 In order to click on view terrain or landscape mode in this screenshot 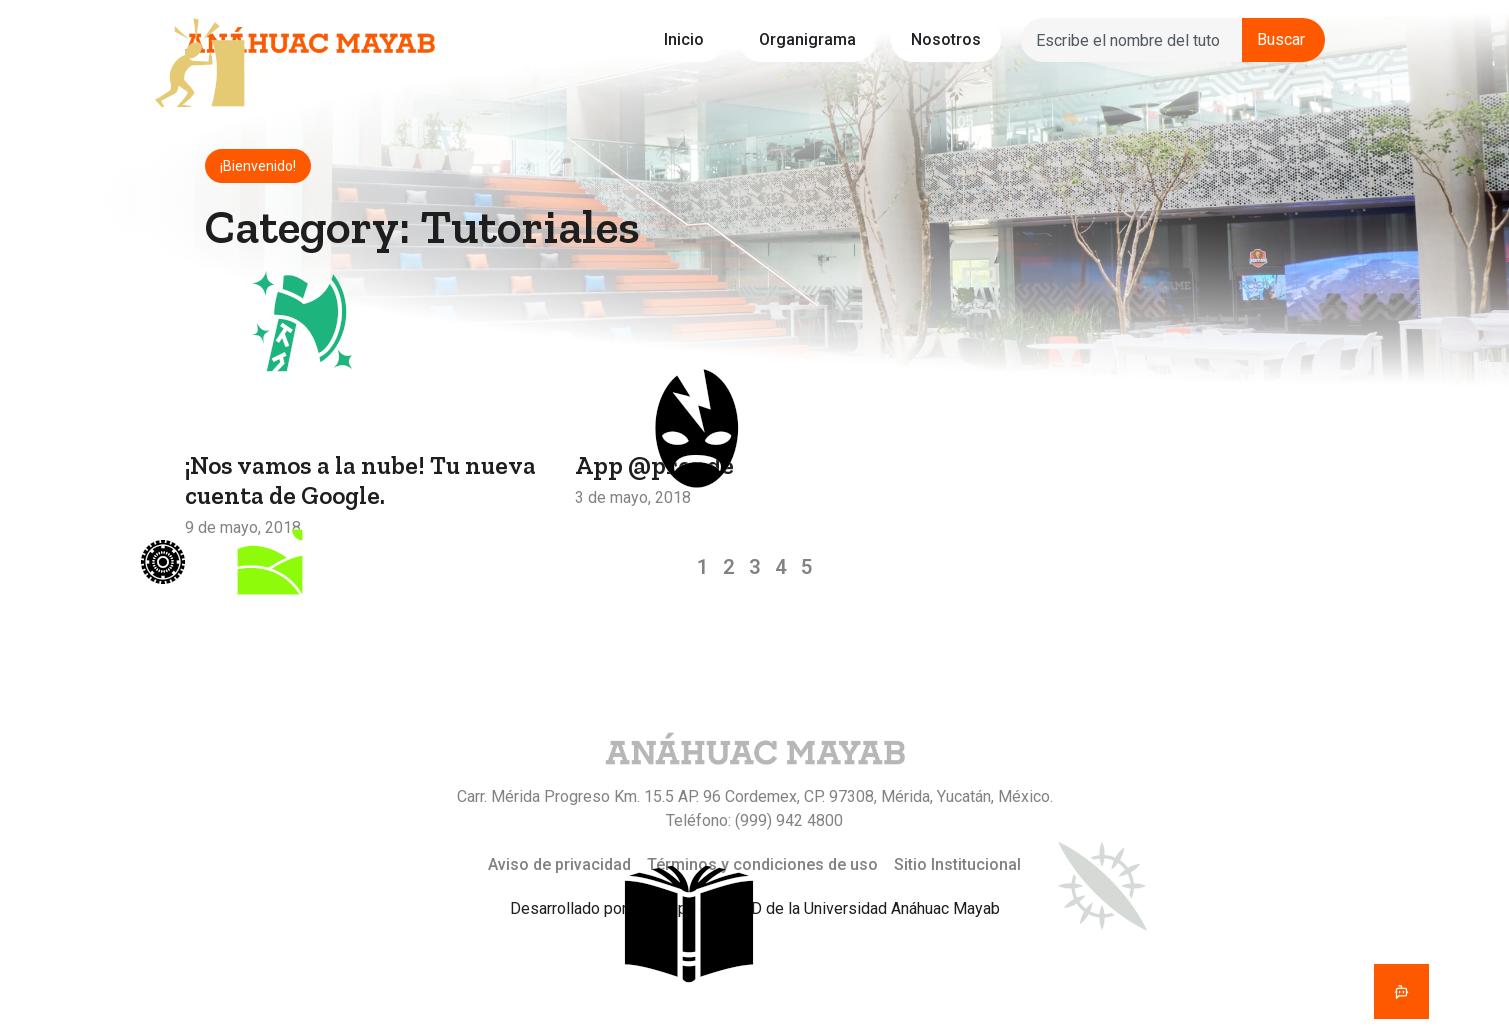, I will do `click(270, 562)`.